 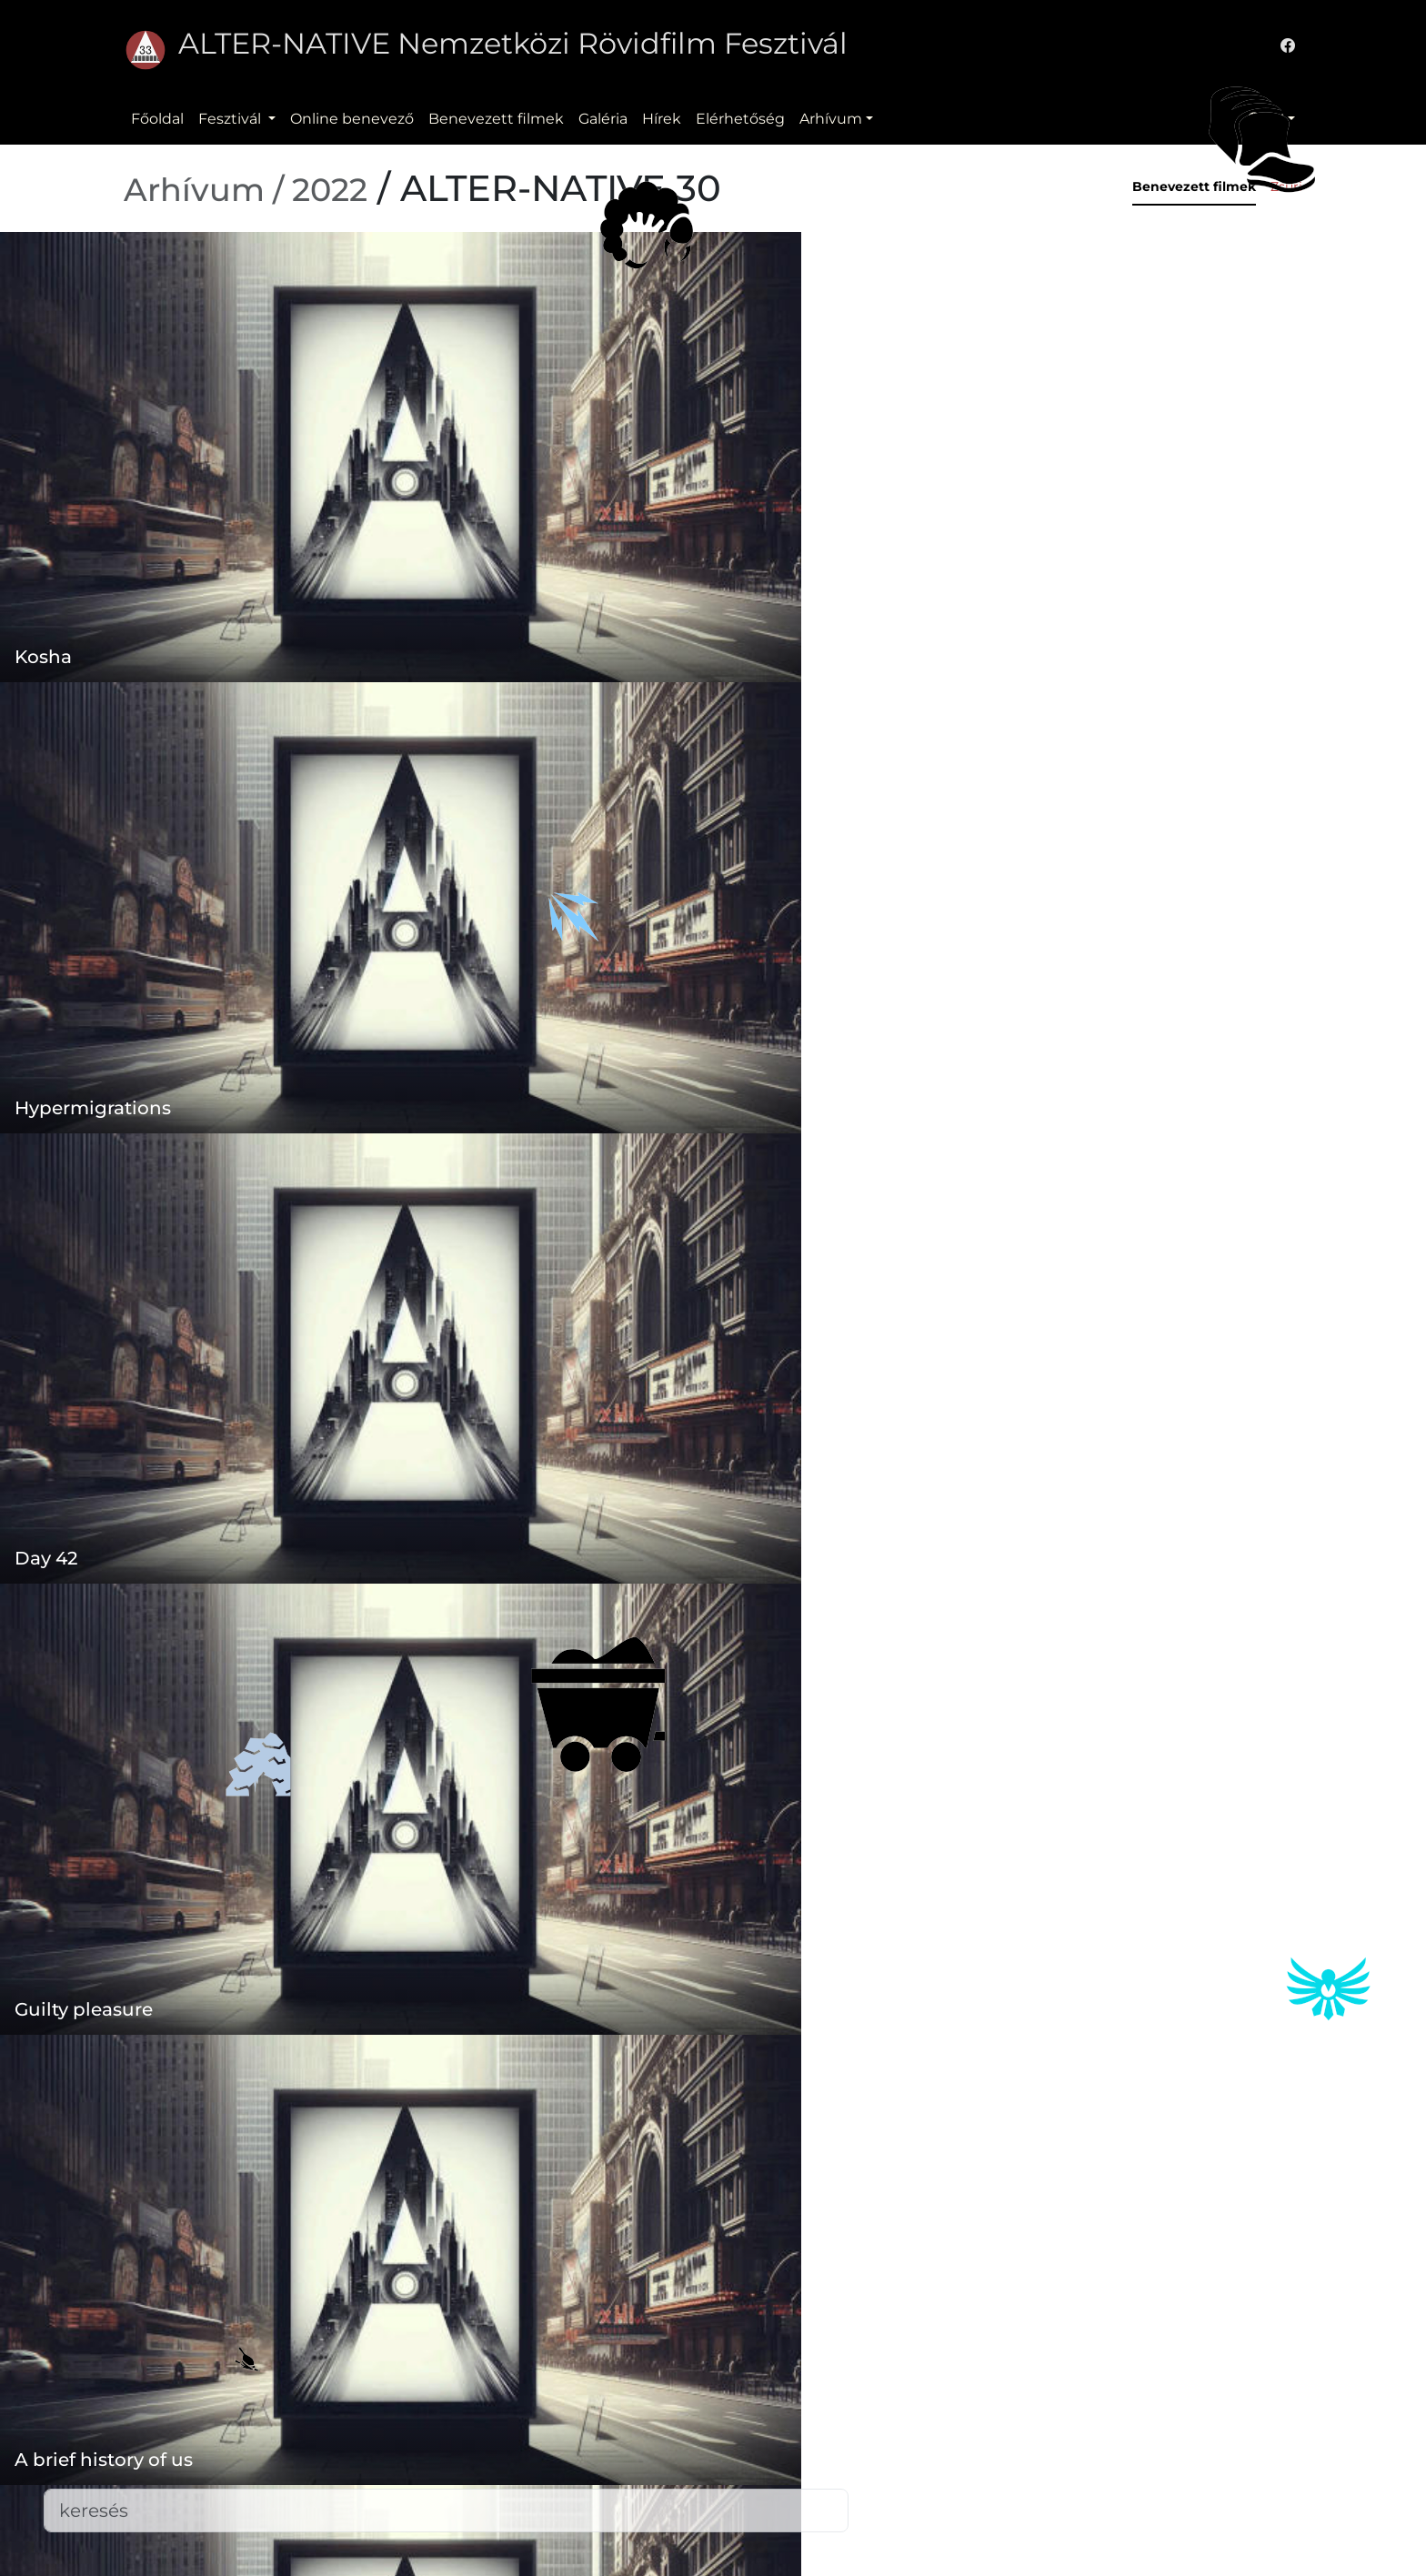 I want to click on craft or upgrade items at the forge, so click(x=247, y=2360).